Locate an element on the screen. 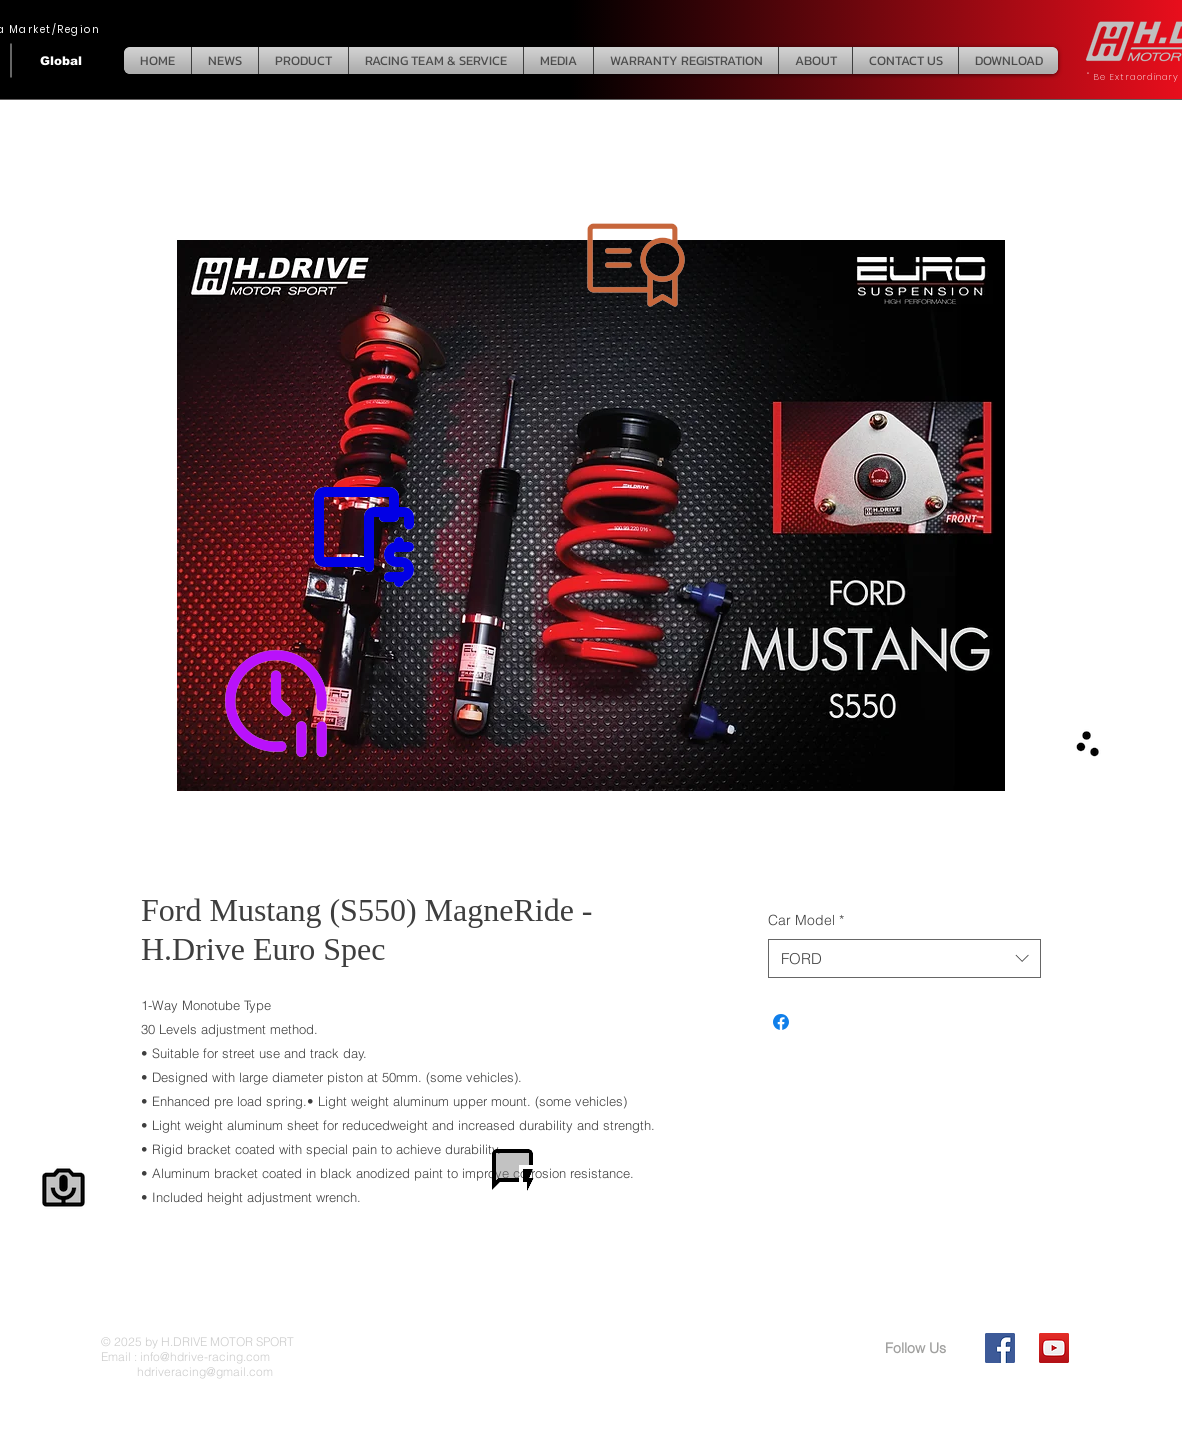  view data as a scatter plot chart is located at coordinates (1088, 744).